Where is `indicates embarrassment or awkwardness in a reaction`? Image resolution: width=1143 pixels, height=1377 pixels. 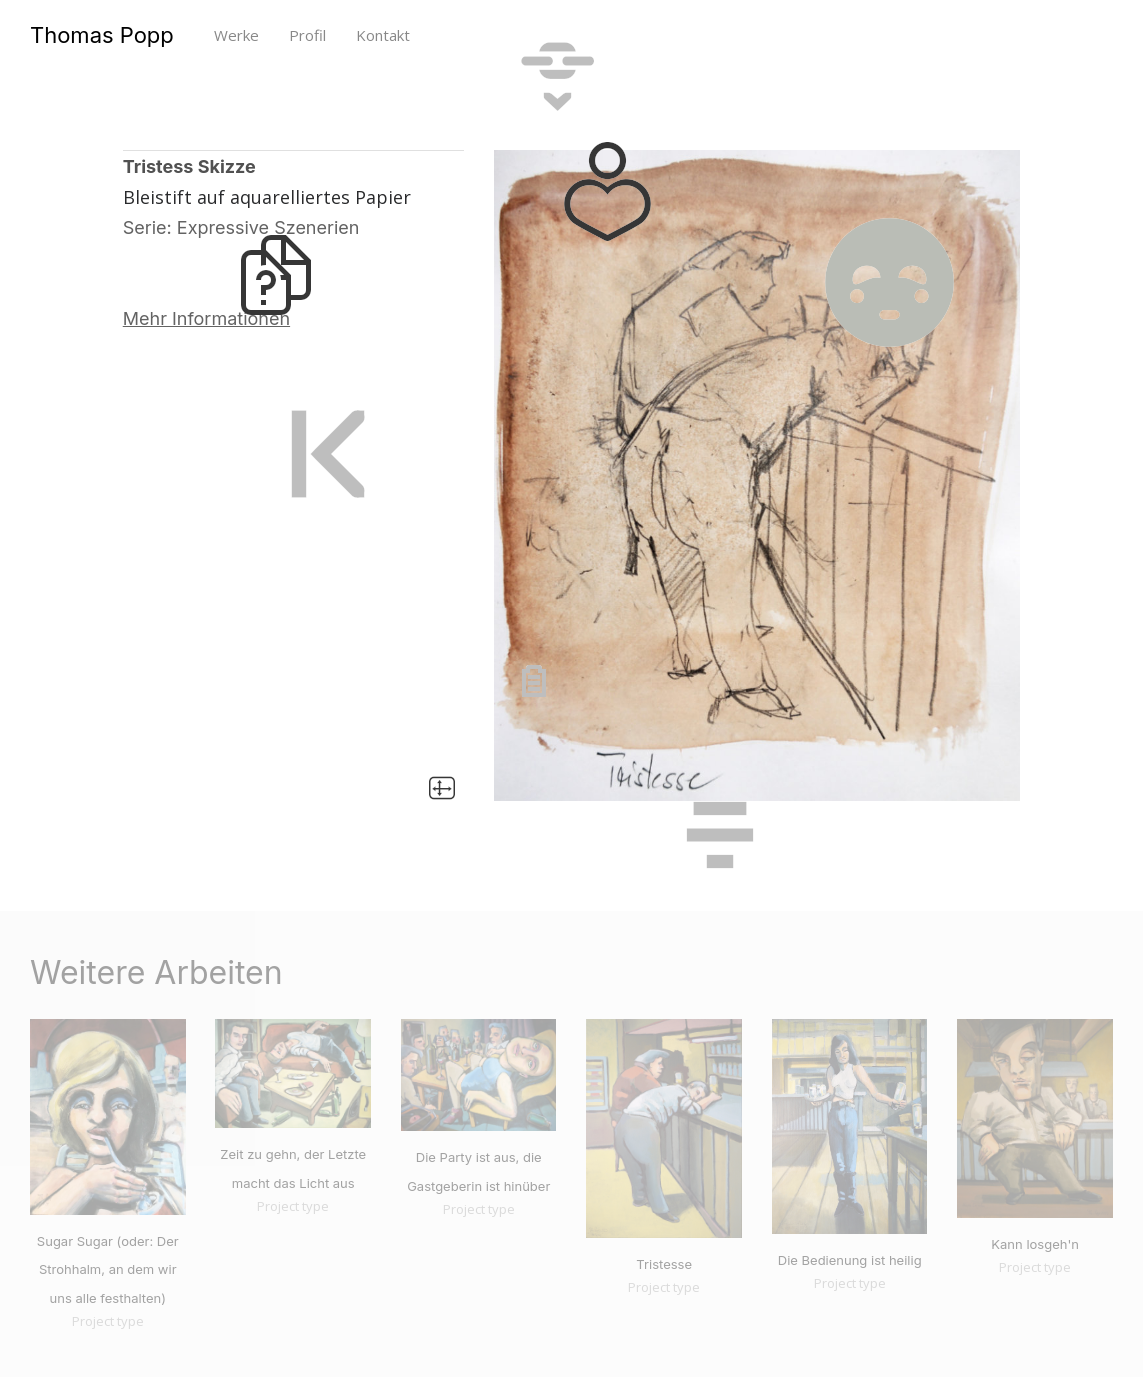 indicates embarrassment or awkwardness in a reaction is located at coordinates (889, 282).